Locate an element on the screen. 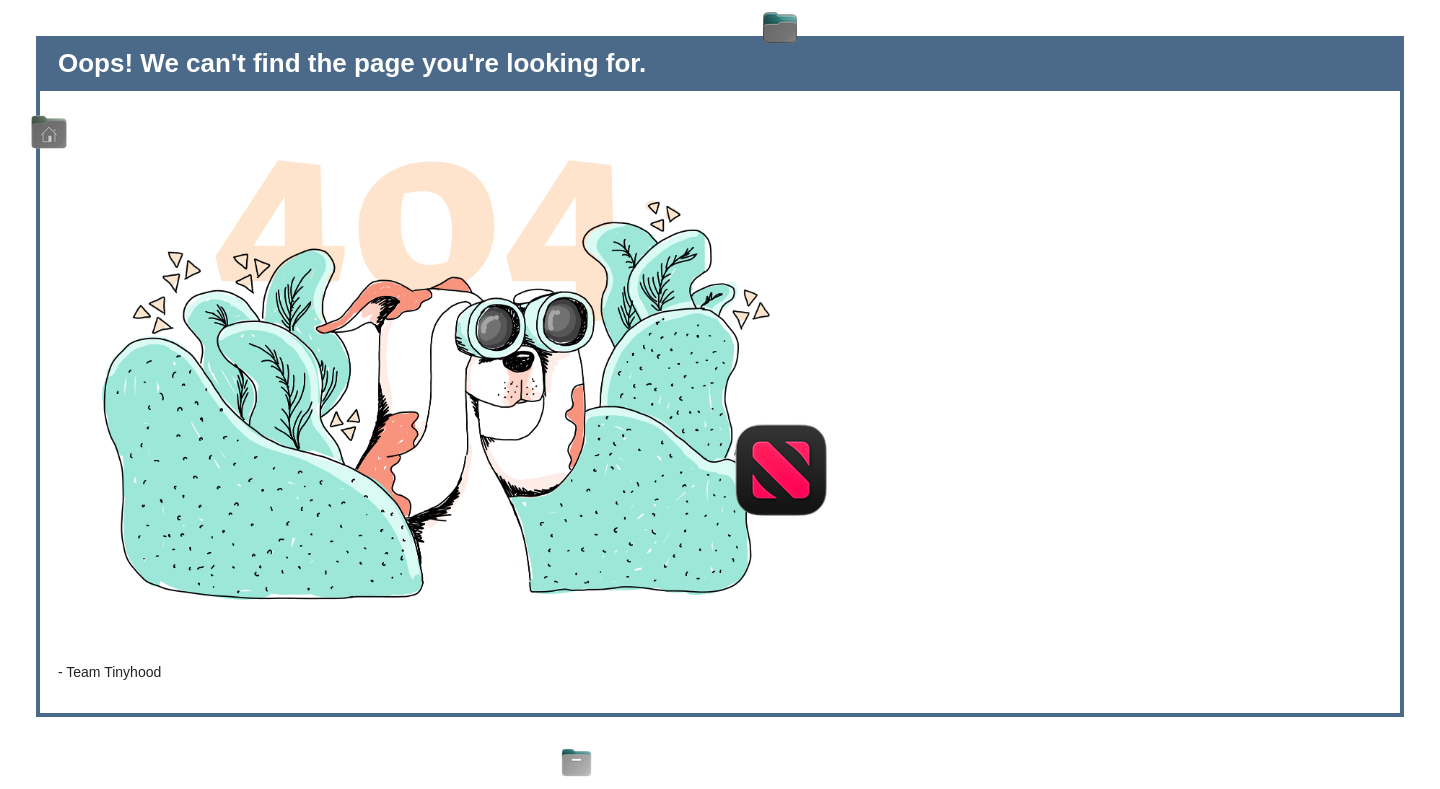 Image resolution: width=1440 pixels, height=789 pixels. access your home folder is located at coordinates (49, 132).